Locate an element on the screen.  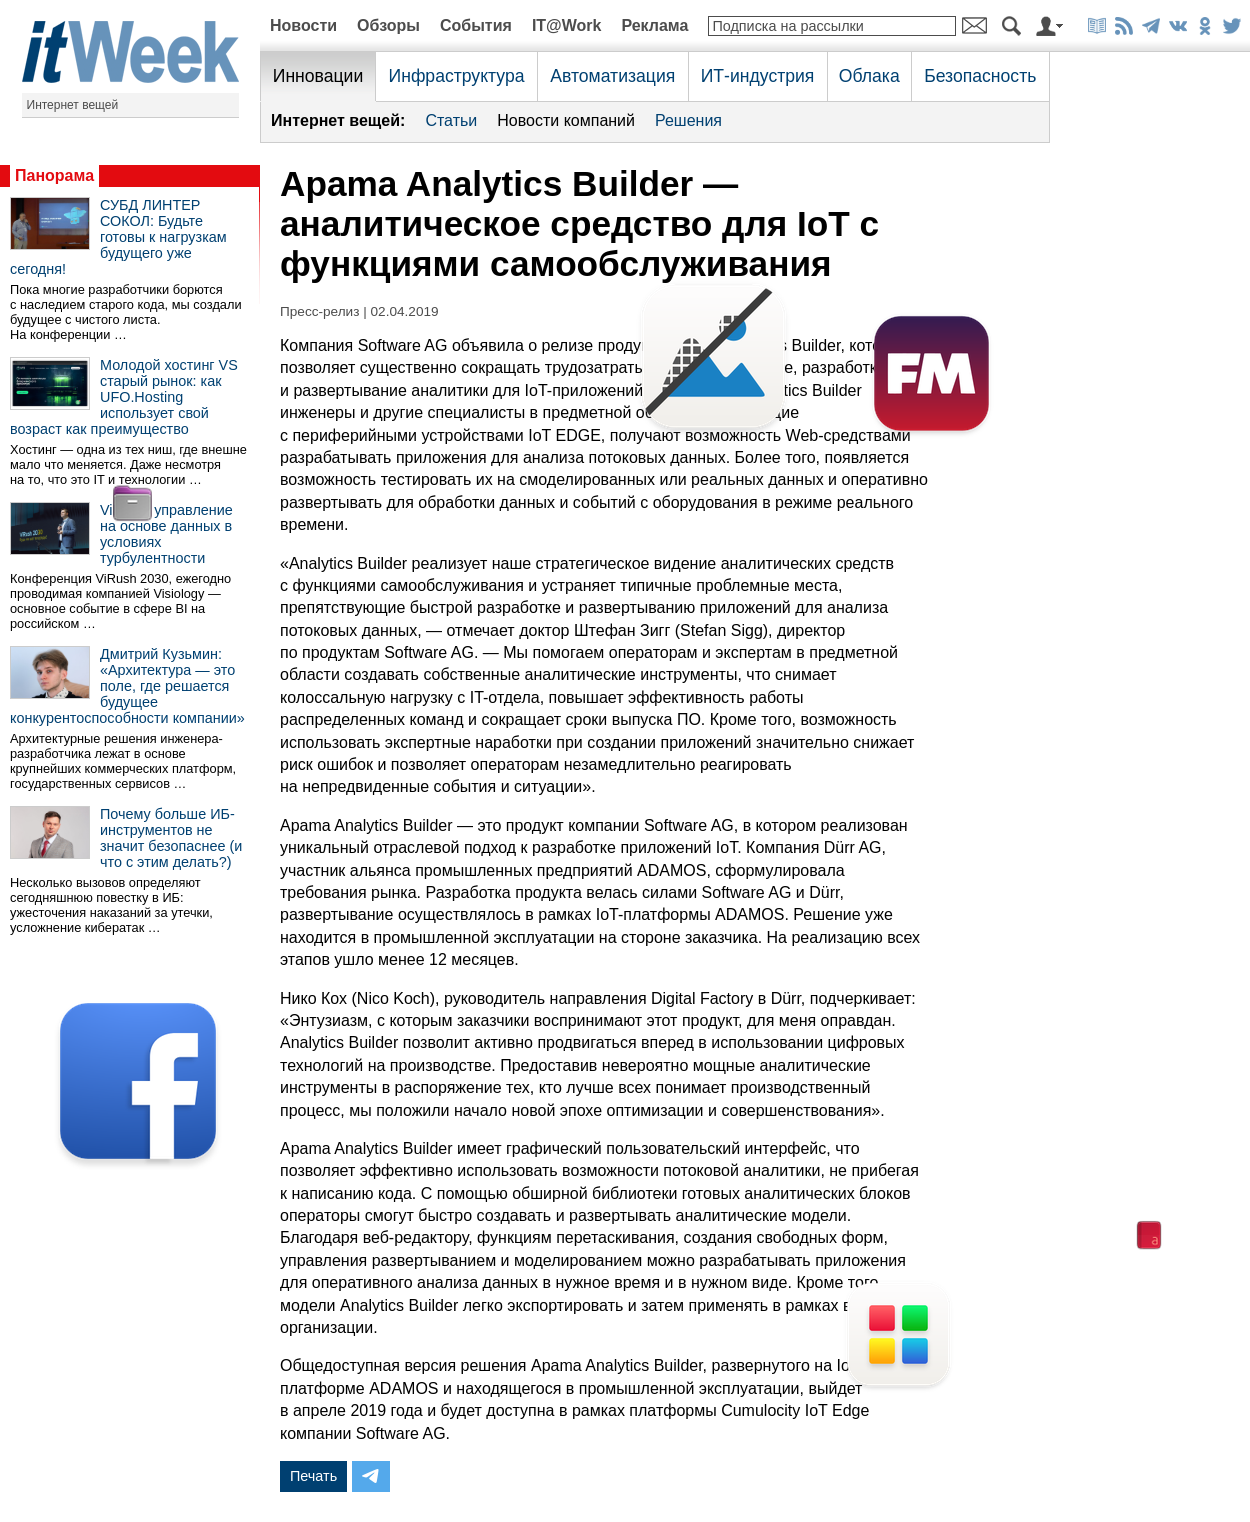
open Code::Blocks IDE application is located at coordinates (898, 1334).